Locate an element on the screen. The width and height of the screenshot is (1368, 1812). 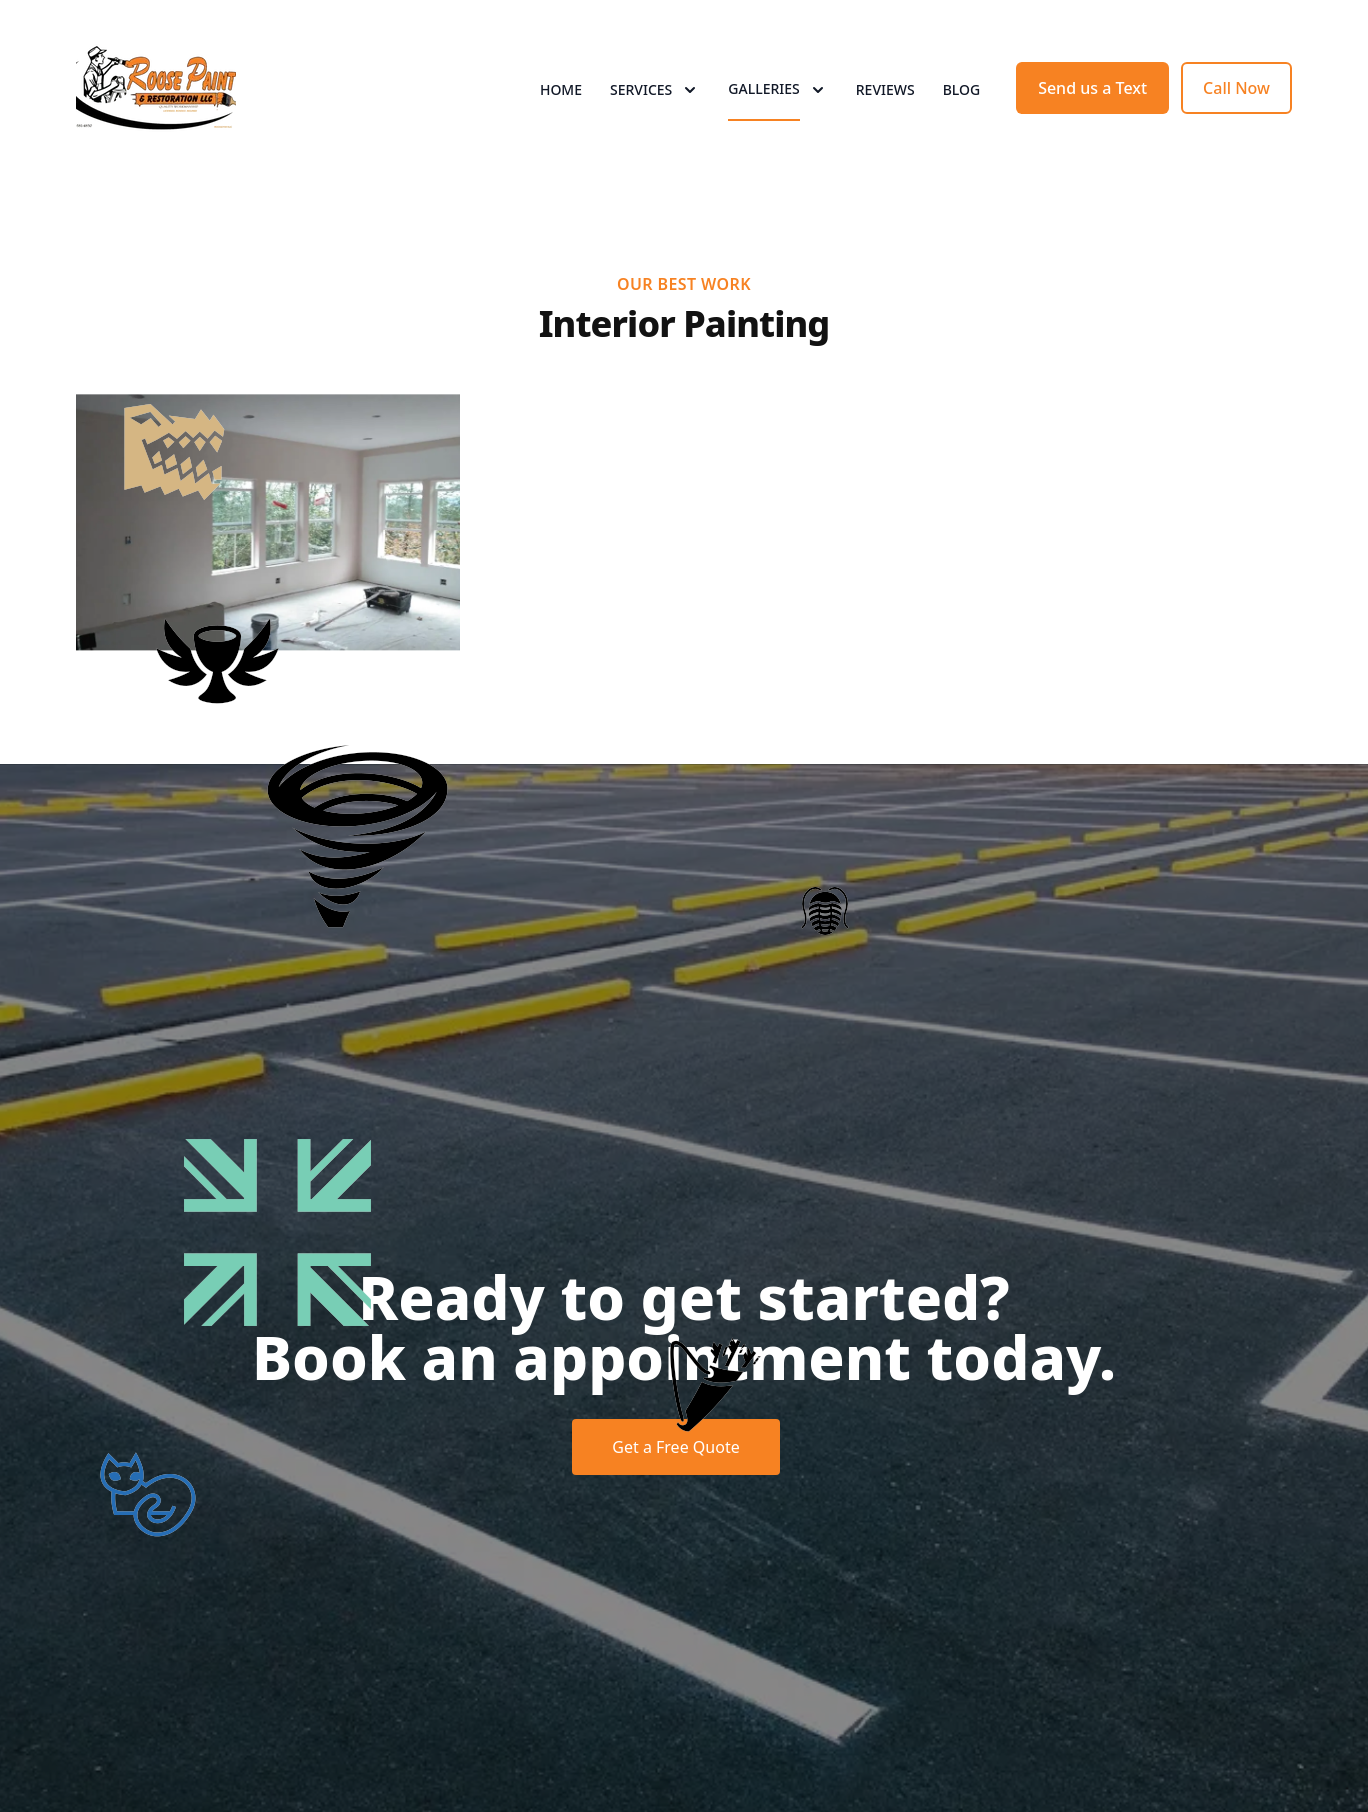
select United Kingdom as region or language is located at coordinates (277, 1232).